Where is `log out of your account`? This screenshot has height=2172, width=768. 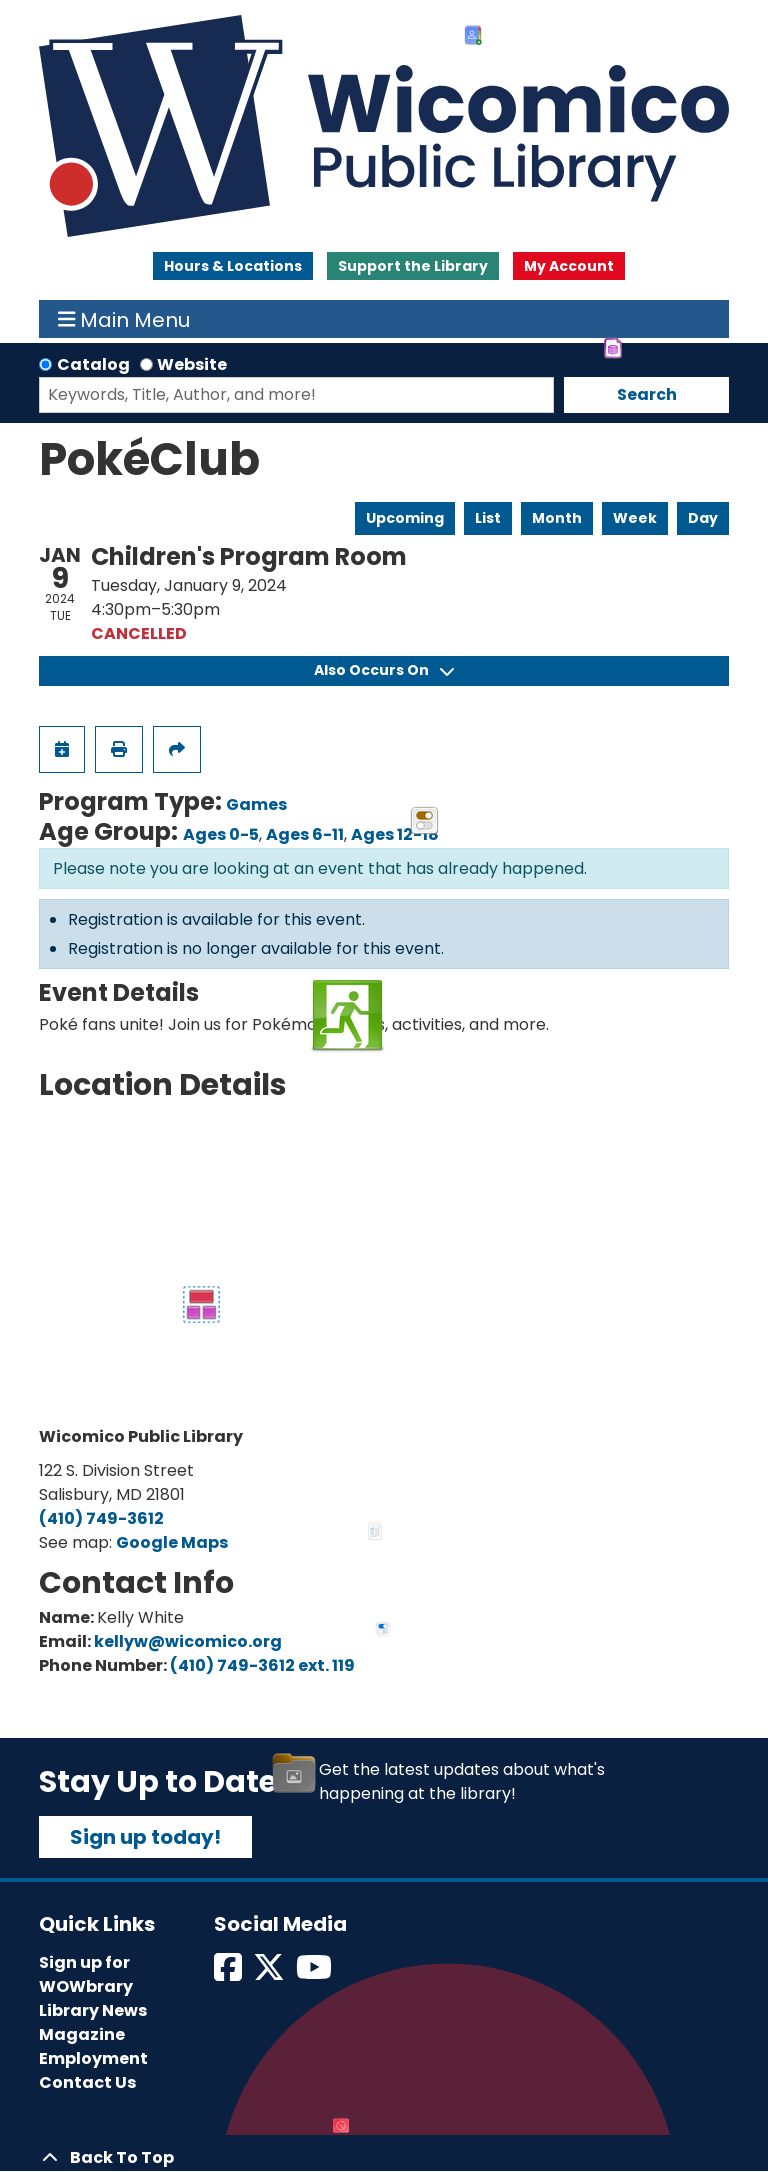 log out of your account is located at coordinates (347, 1016).